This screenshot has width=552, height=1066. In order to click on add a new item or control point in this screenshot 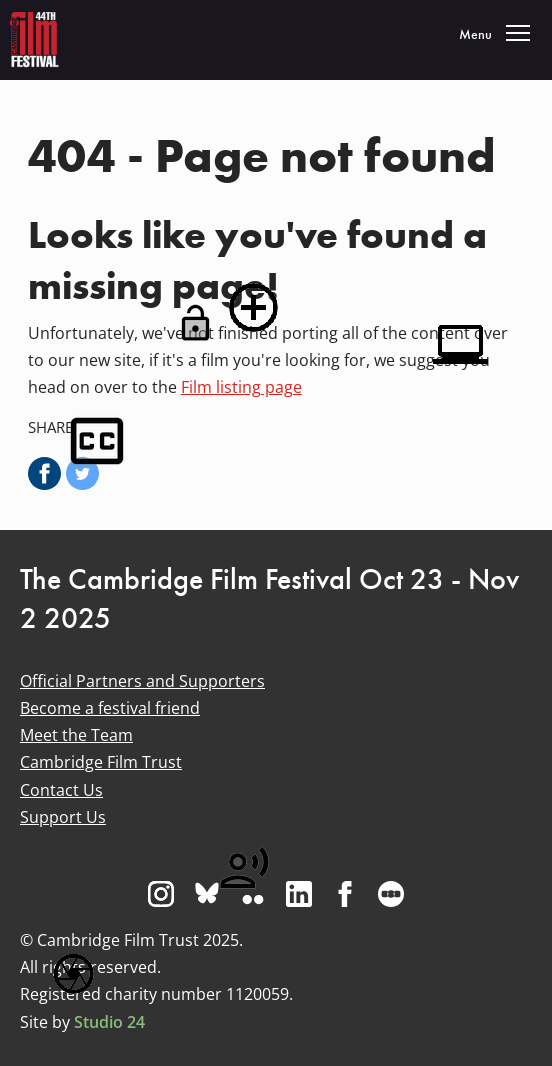, I will do `click(253, 307)`.